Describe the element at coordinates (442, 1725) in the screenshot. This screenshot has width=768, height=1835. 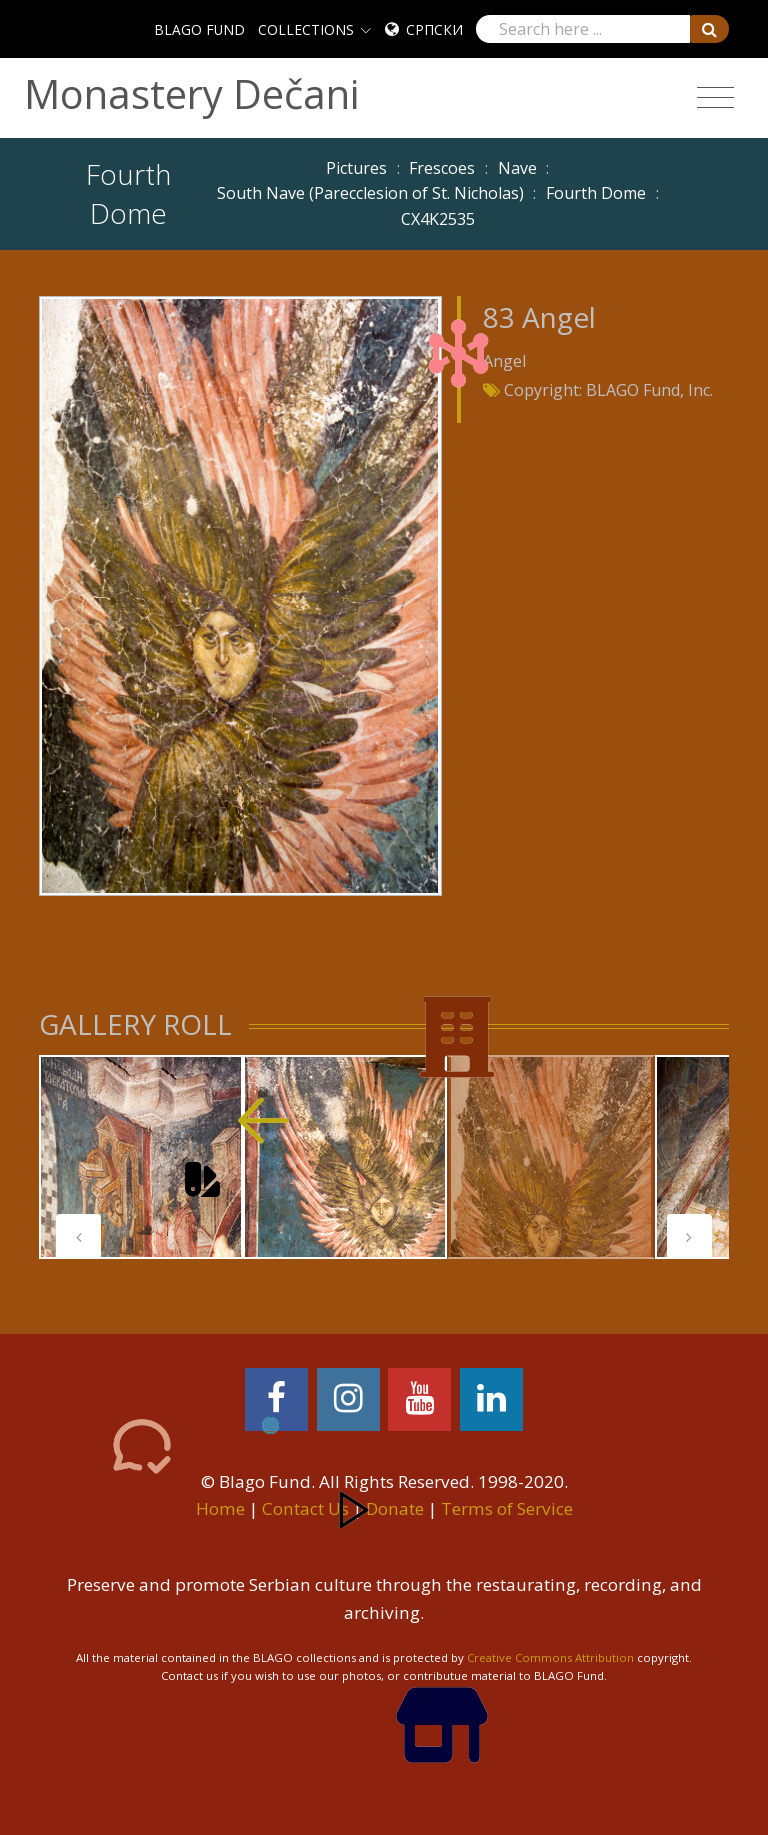
I see `open the store or shop` at that location.